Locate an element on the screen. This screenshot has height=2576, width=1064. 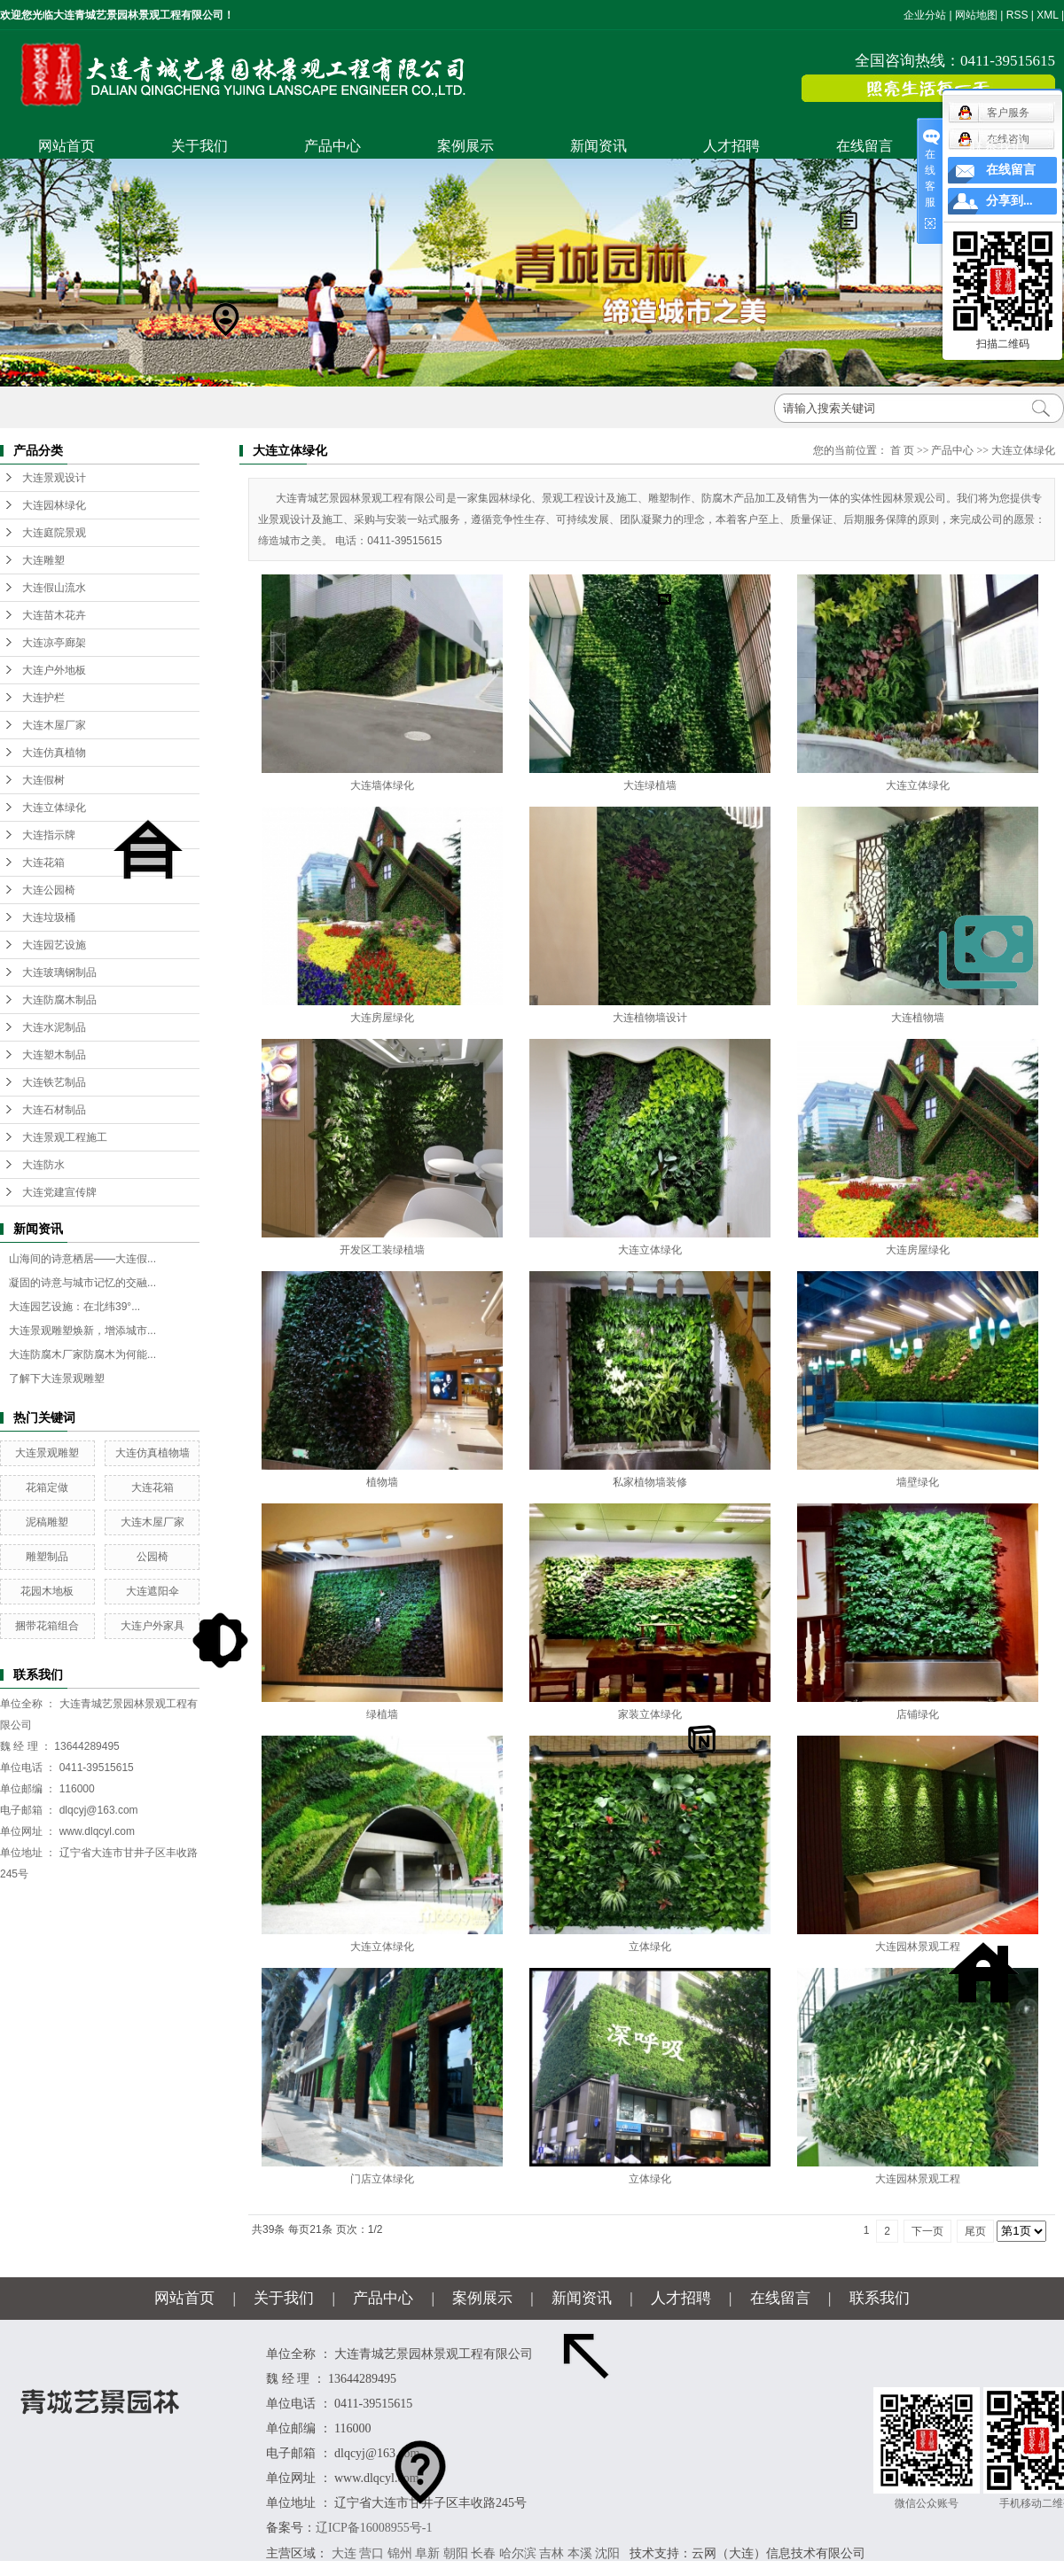
view assignments or tasks is located at coordinates (849, 221).